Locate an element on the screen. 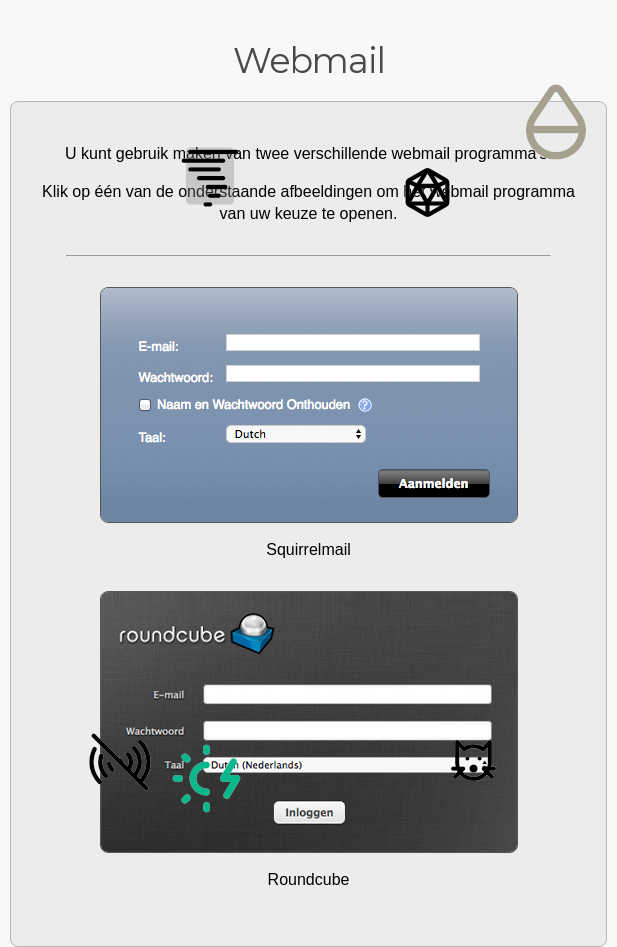 This screenshot has width=617, height=947. solar power or solar energy settings is located at coordinates (206, 778).